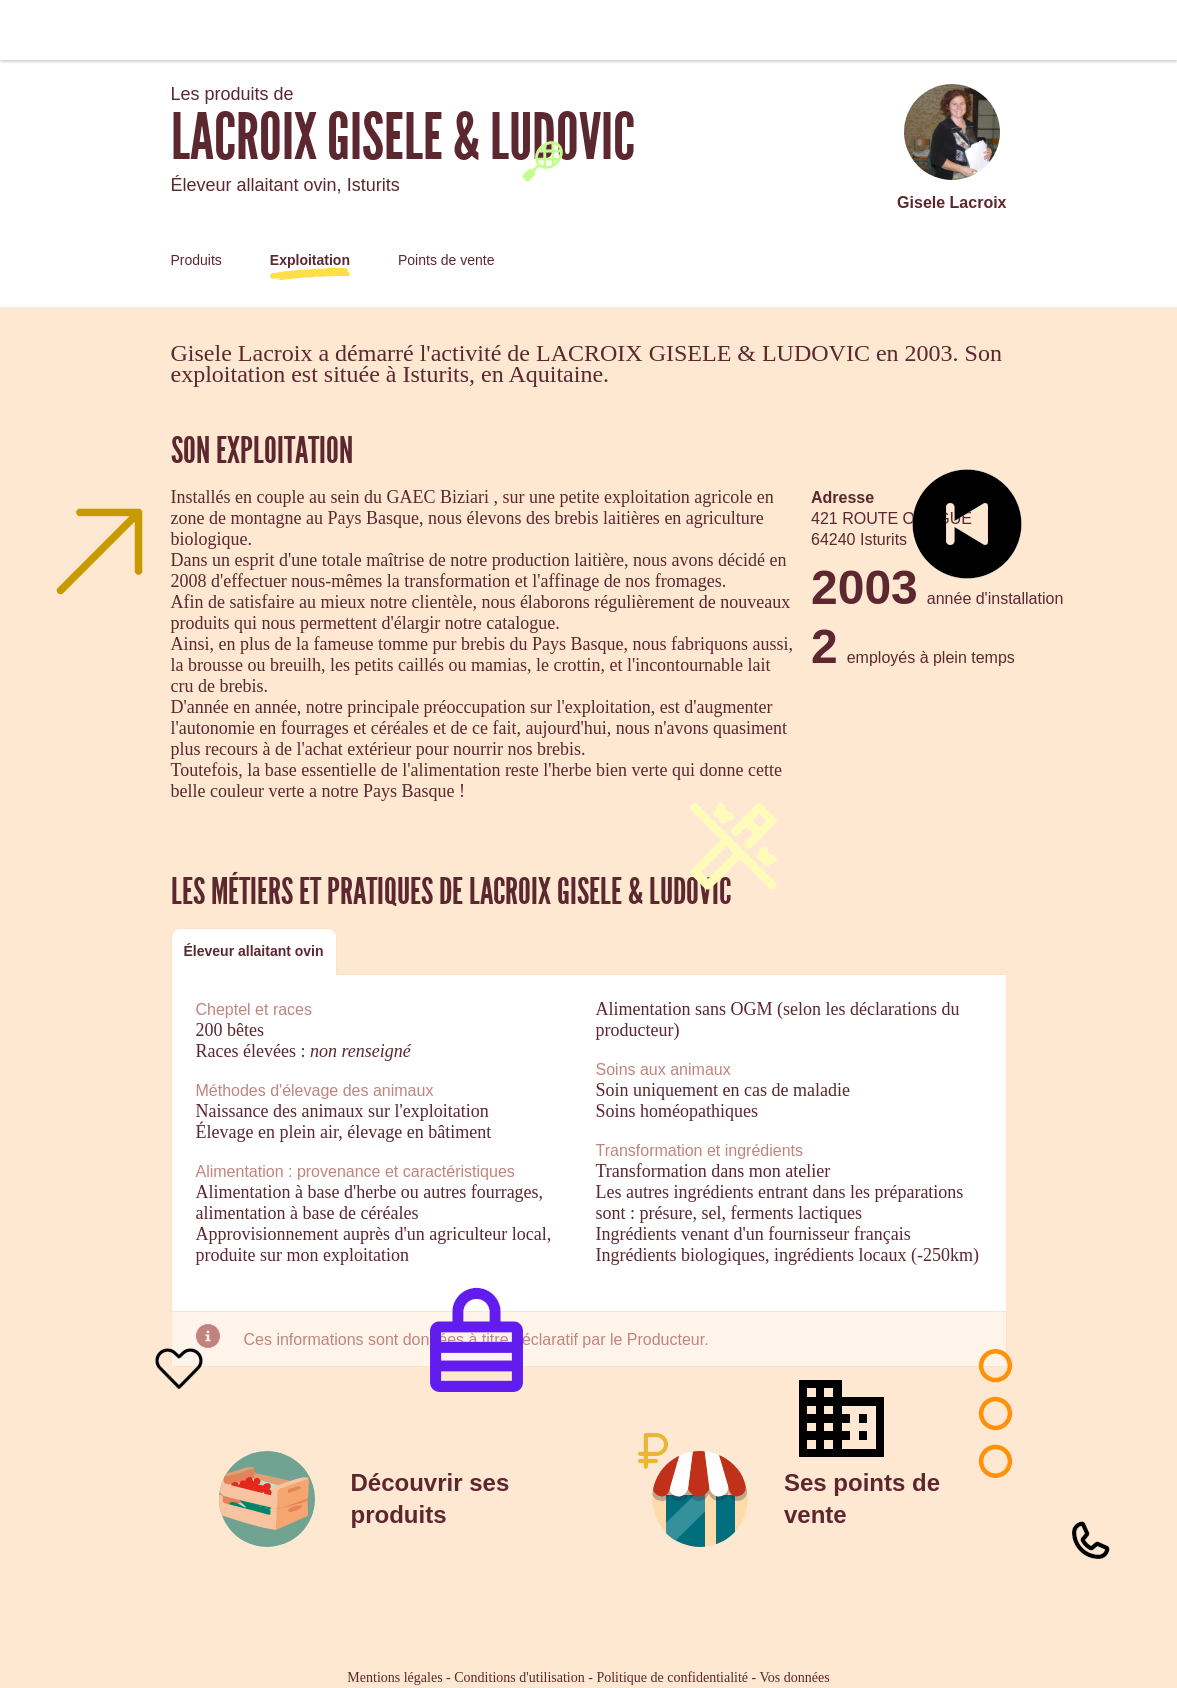  I want to click on skip to previous track, so click(967, 524).